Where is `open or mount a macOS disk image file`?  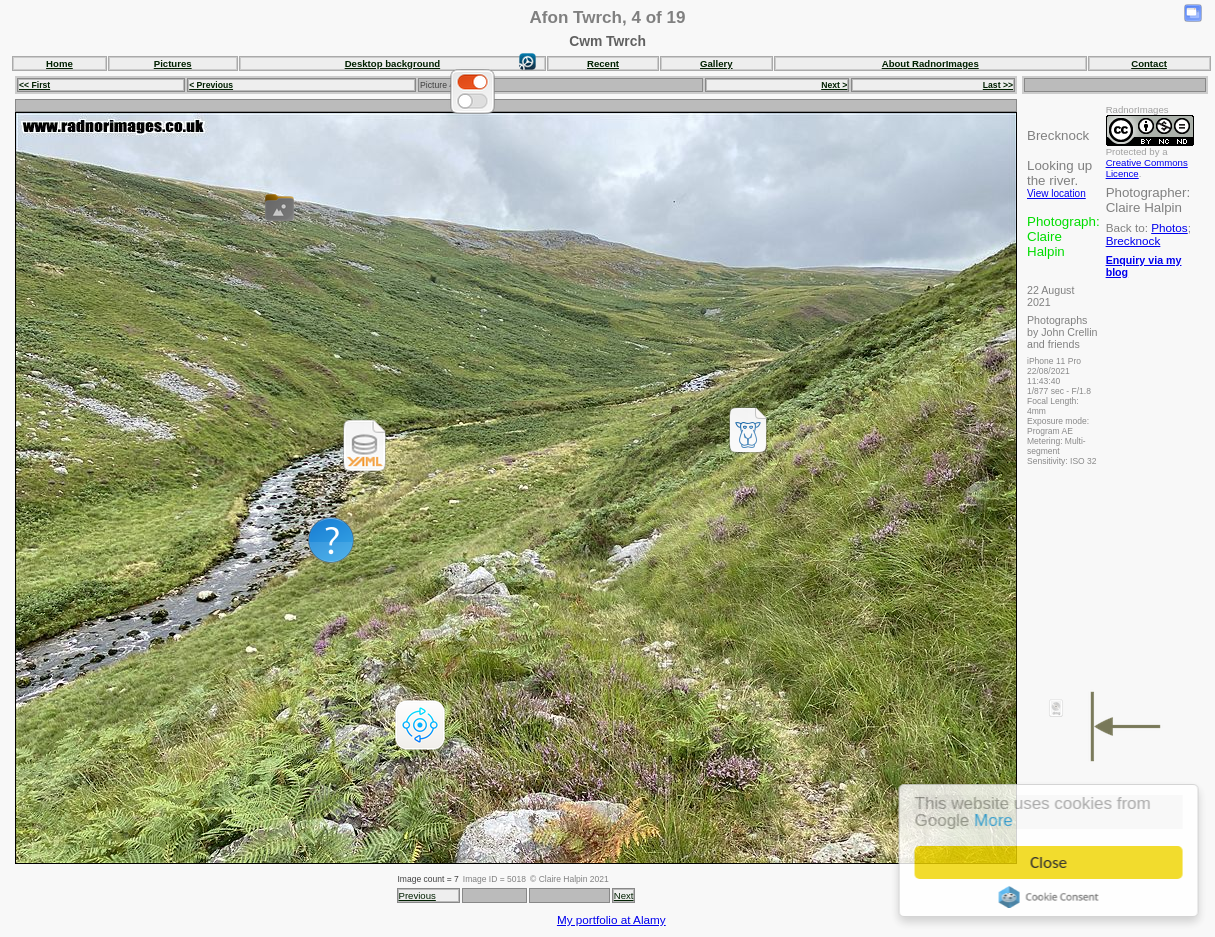 open or mount a macOS disk image file is located at coordinates (1056, 708).